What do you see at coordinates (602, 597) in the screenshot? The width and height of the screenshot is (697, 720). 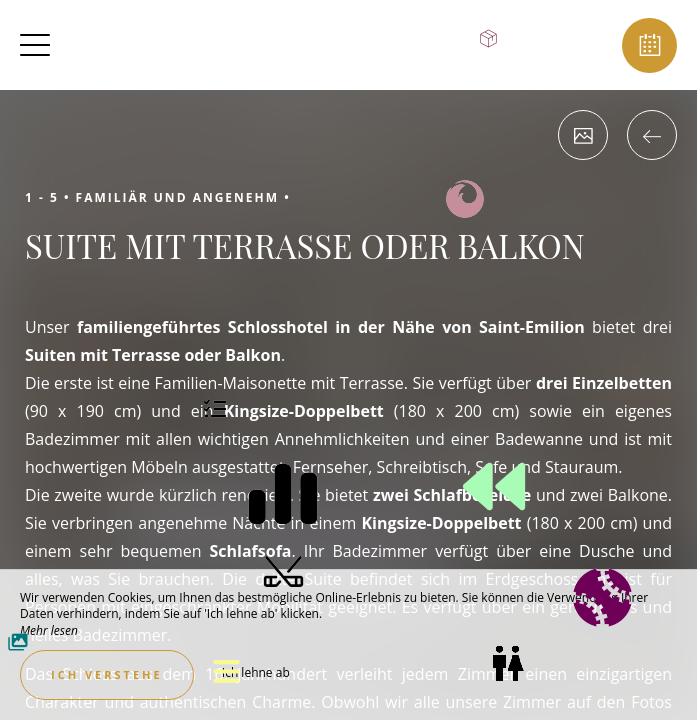 I see `view baseball scores or stats` at bounding box center [602, 597].